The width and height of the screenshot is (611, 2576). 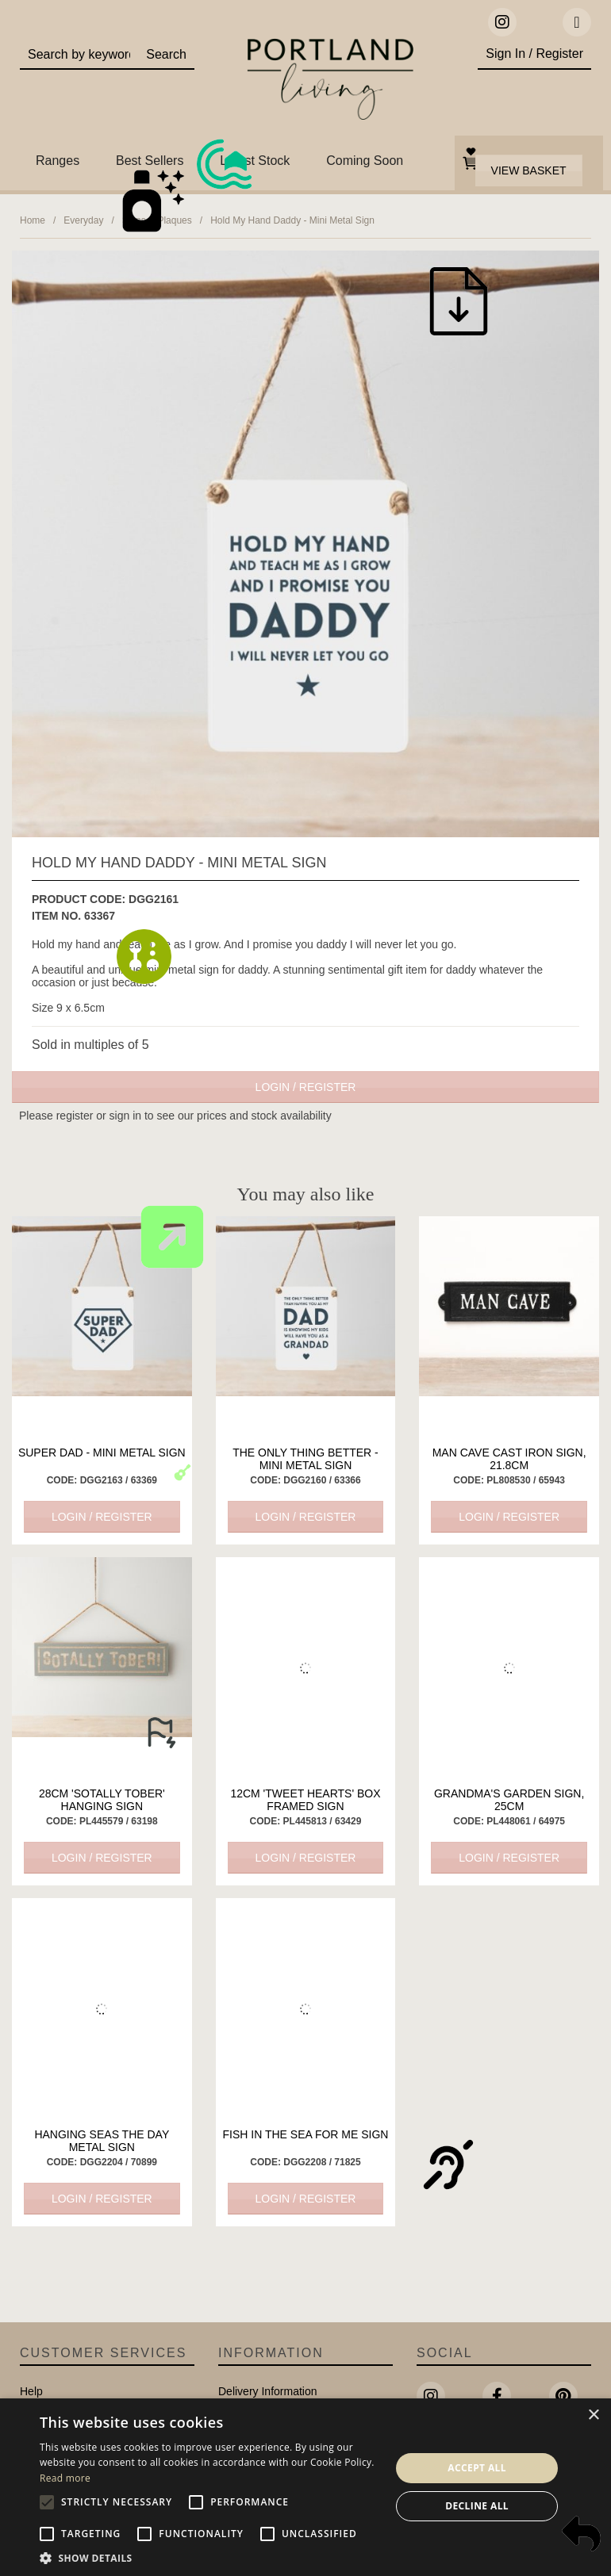 I want to click on open link in a new window or tab, so click(x=172, y=1237).